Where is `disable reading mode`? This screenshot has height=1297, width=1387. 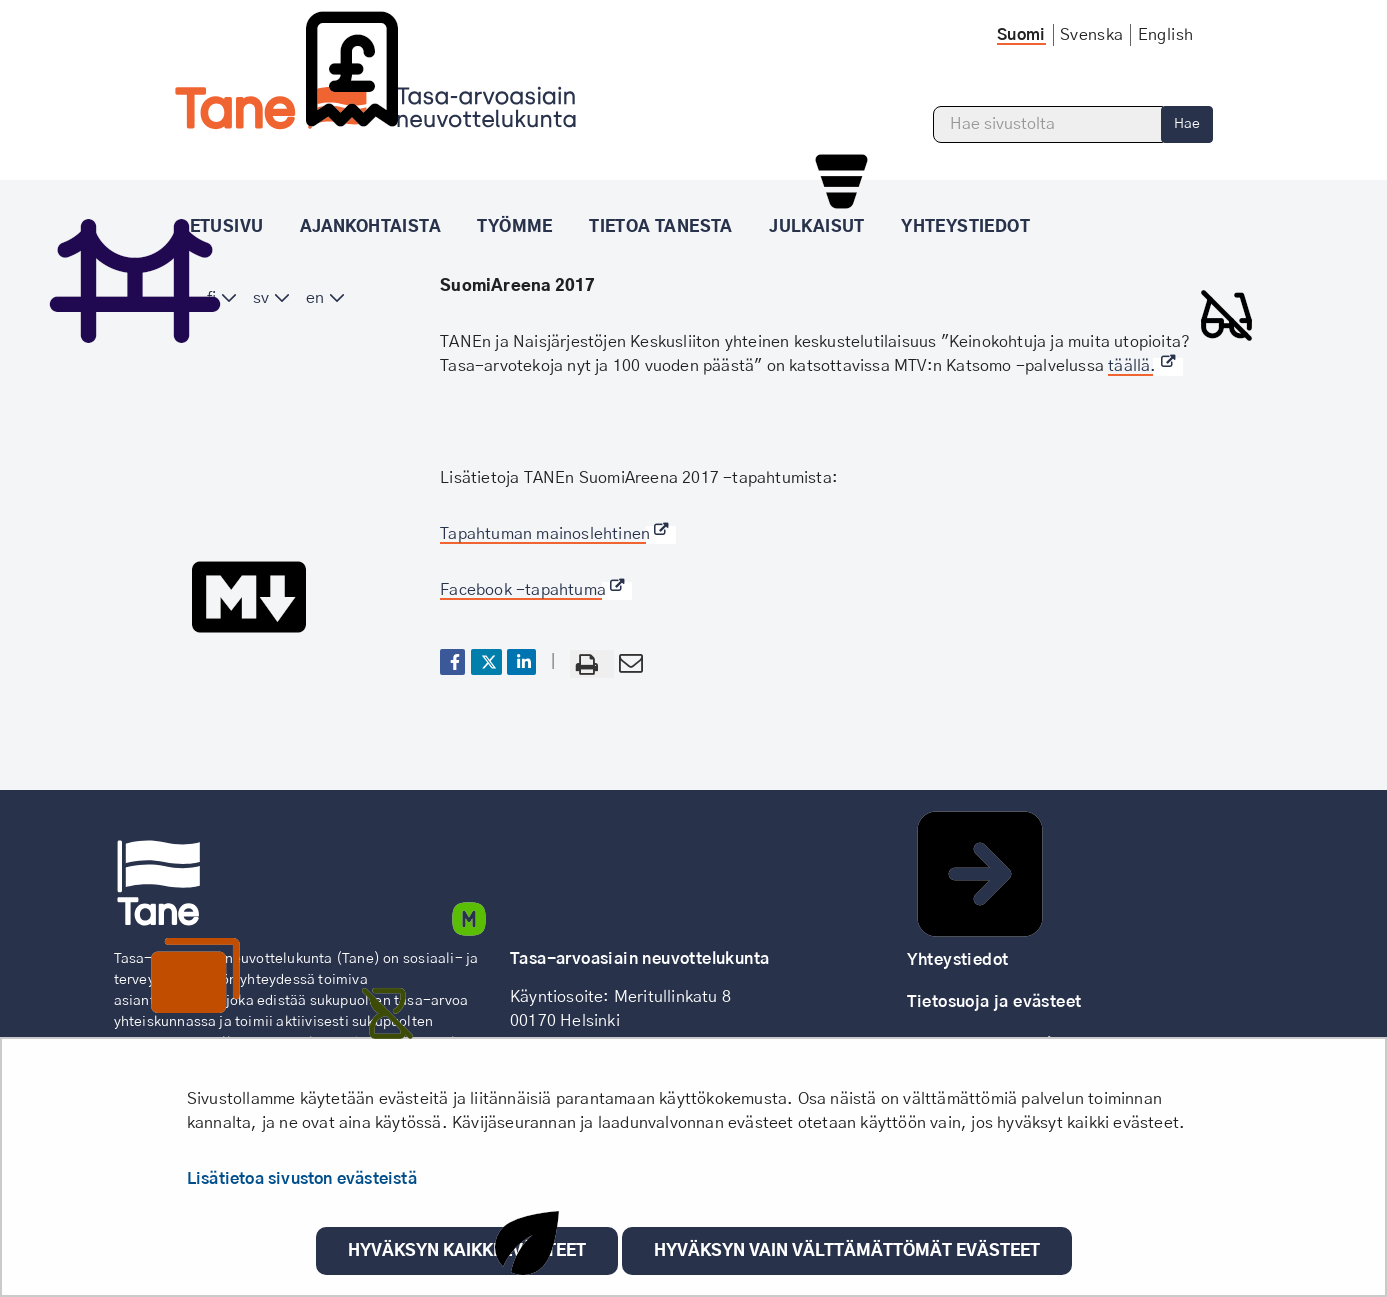 disable reading mode is located at coordinates (1226, 315).